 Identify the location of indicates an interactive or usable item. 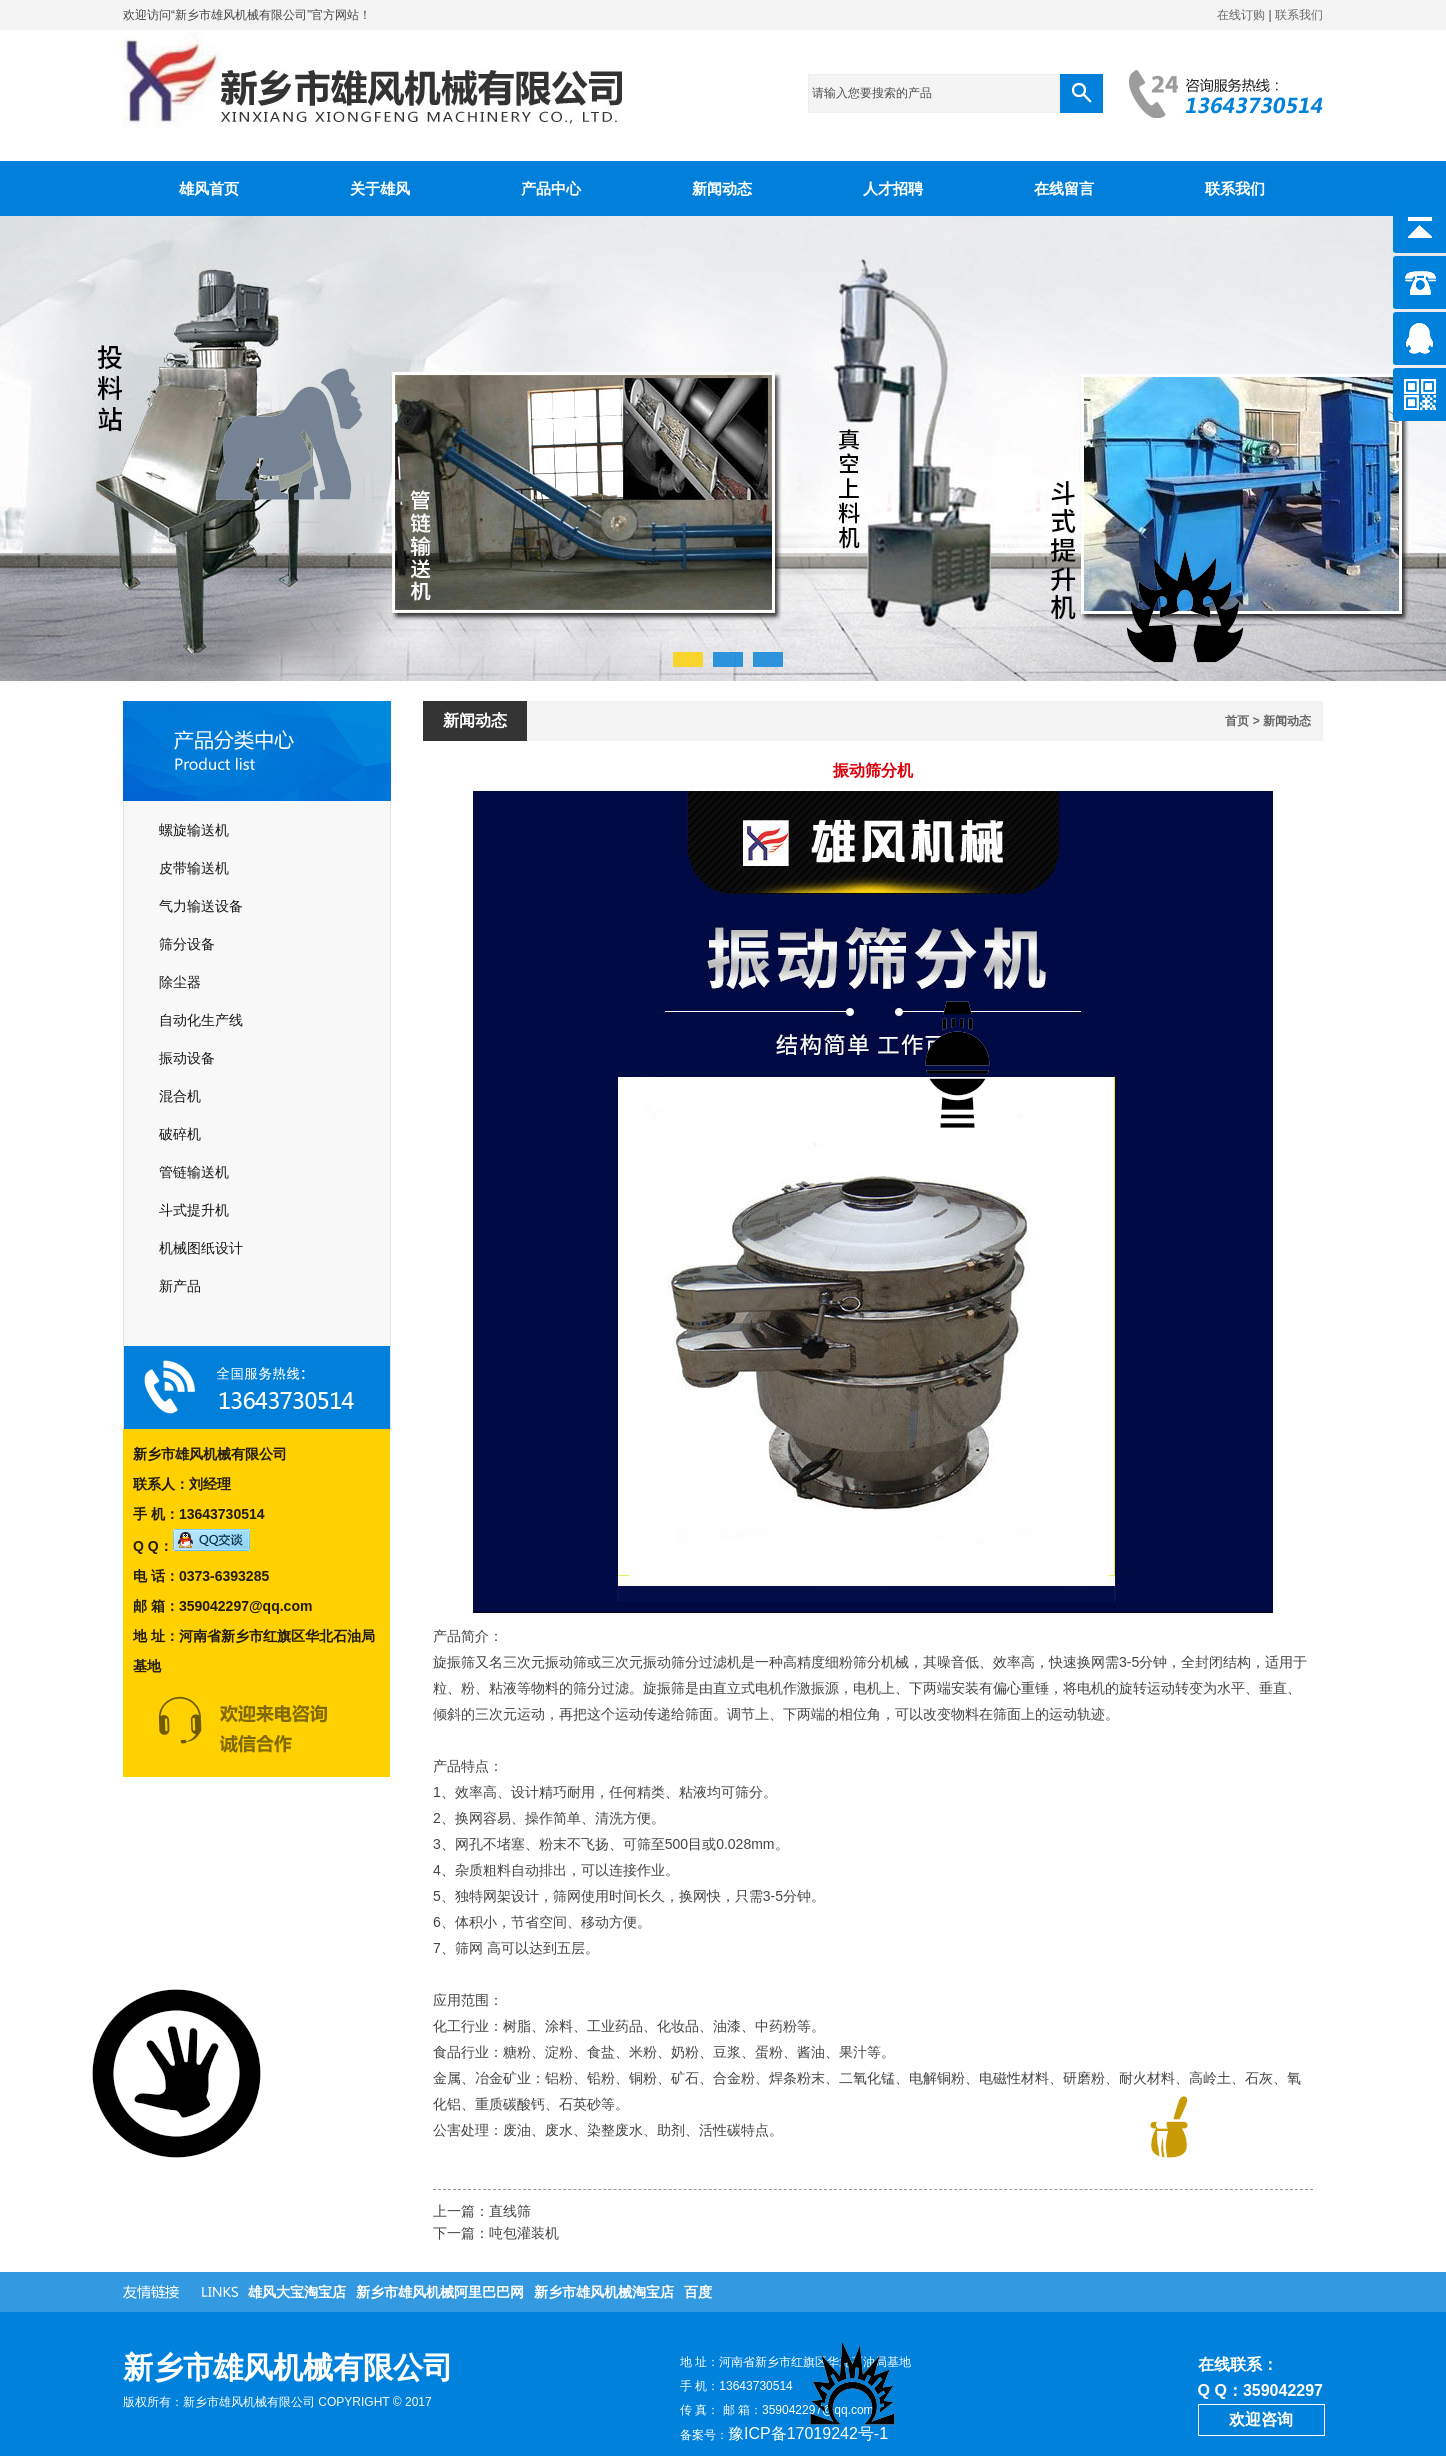
(176, 2073).